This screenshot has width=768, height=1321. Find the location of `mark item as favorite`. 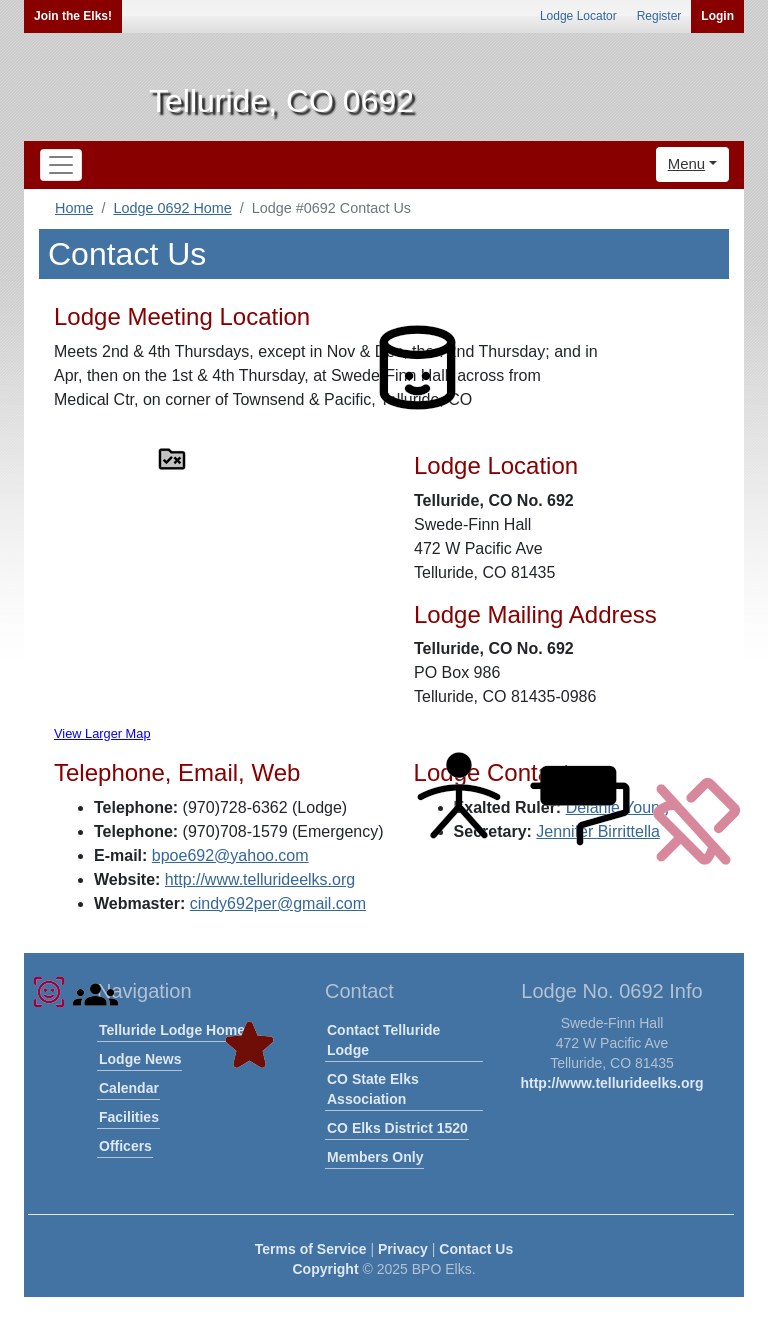

mark item as favorite is located at coordinates (249, 1045).